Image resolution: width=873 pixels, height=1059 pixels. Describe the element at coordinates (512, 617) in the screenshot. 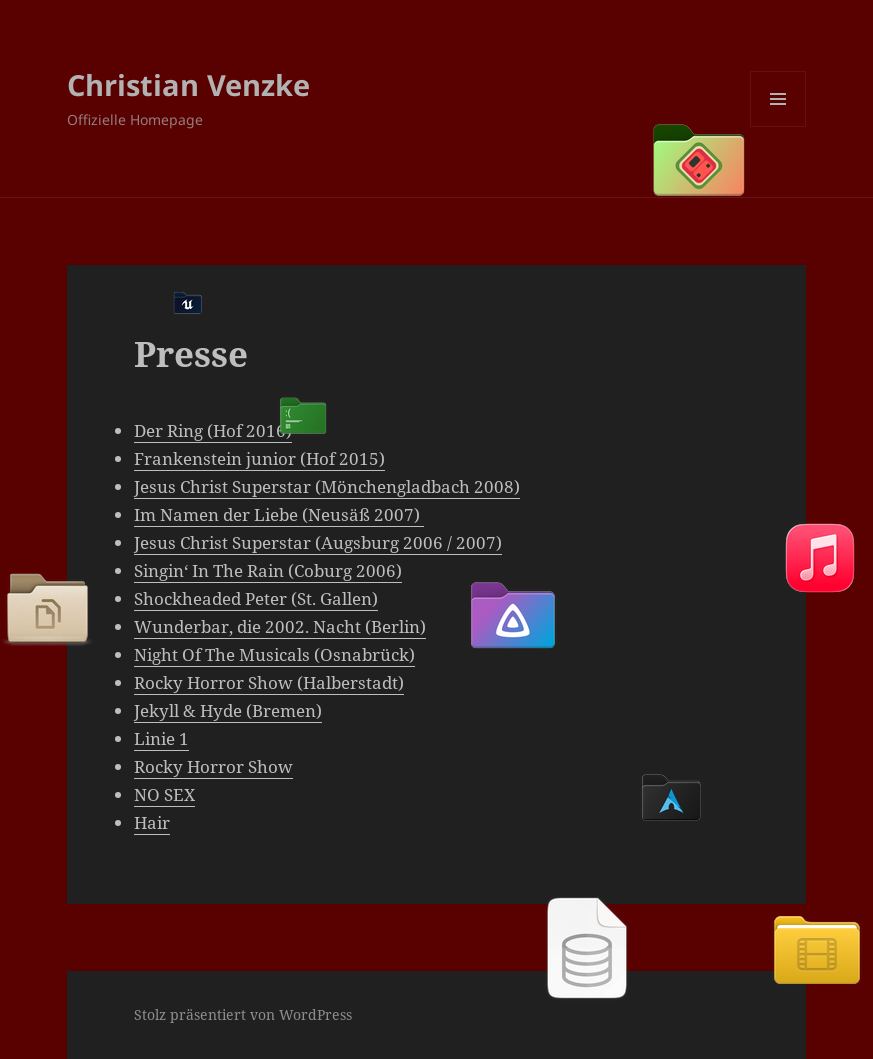

I see `open jellyfin media server folder` at that location.